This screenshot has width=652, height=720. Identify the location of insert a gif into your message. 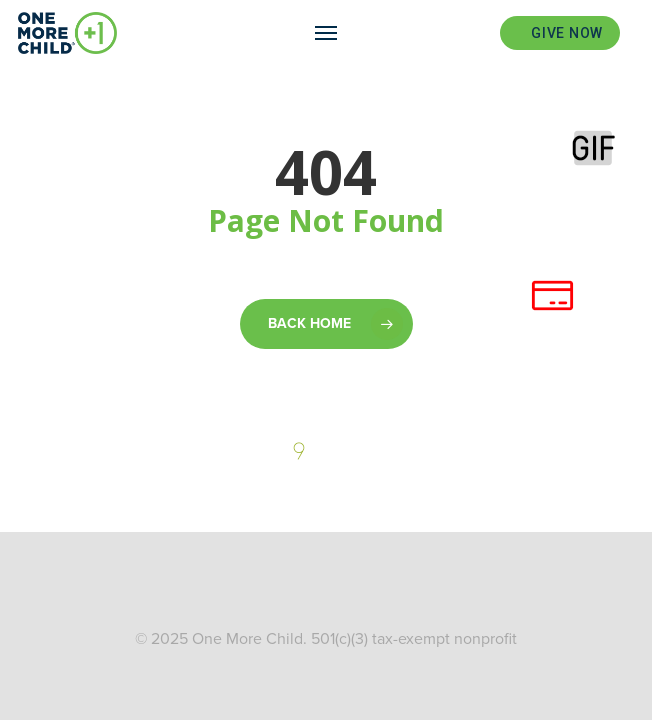
(593, 148).